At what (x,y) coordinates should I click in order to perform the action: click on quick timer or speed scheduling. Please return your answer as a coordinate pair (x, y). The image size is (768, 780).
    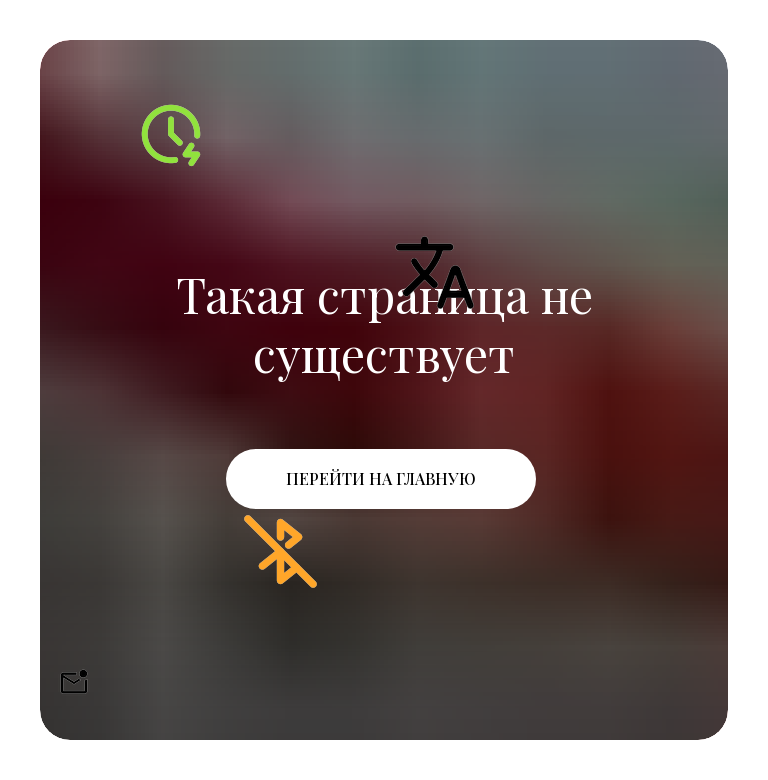
    Looking at the image, I should click on (171, 134).